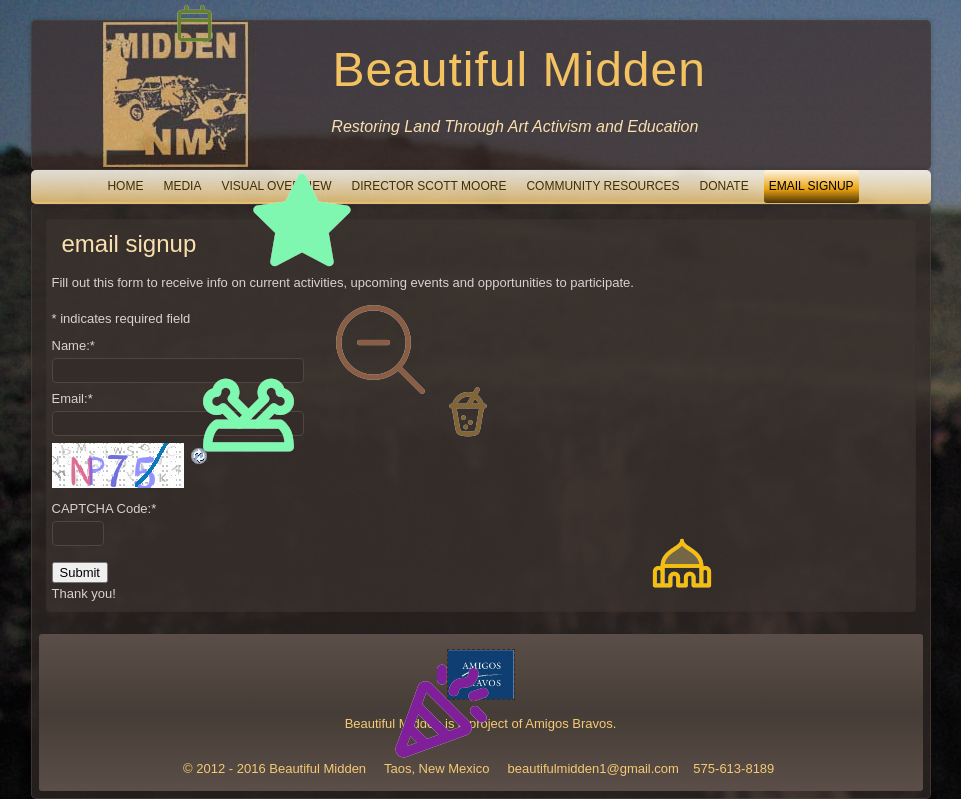 This screenshot has height=799, width=961. What do you see at coordinates (468, 413) in the screenshot?
I see `order bubble tea or boba drinks` at bounding box center [468, 413].